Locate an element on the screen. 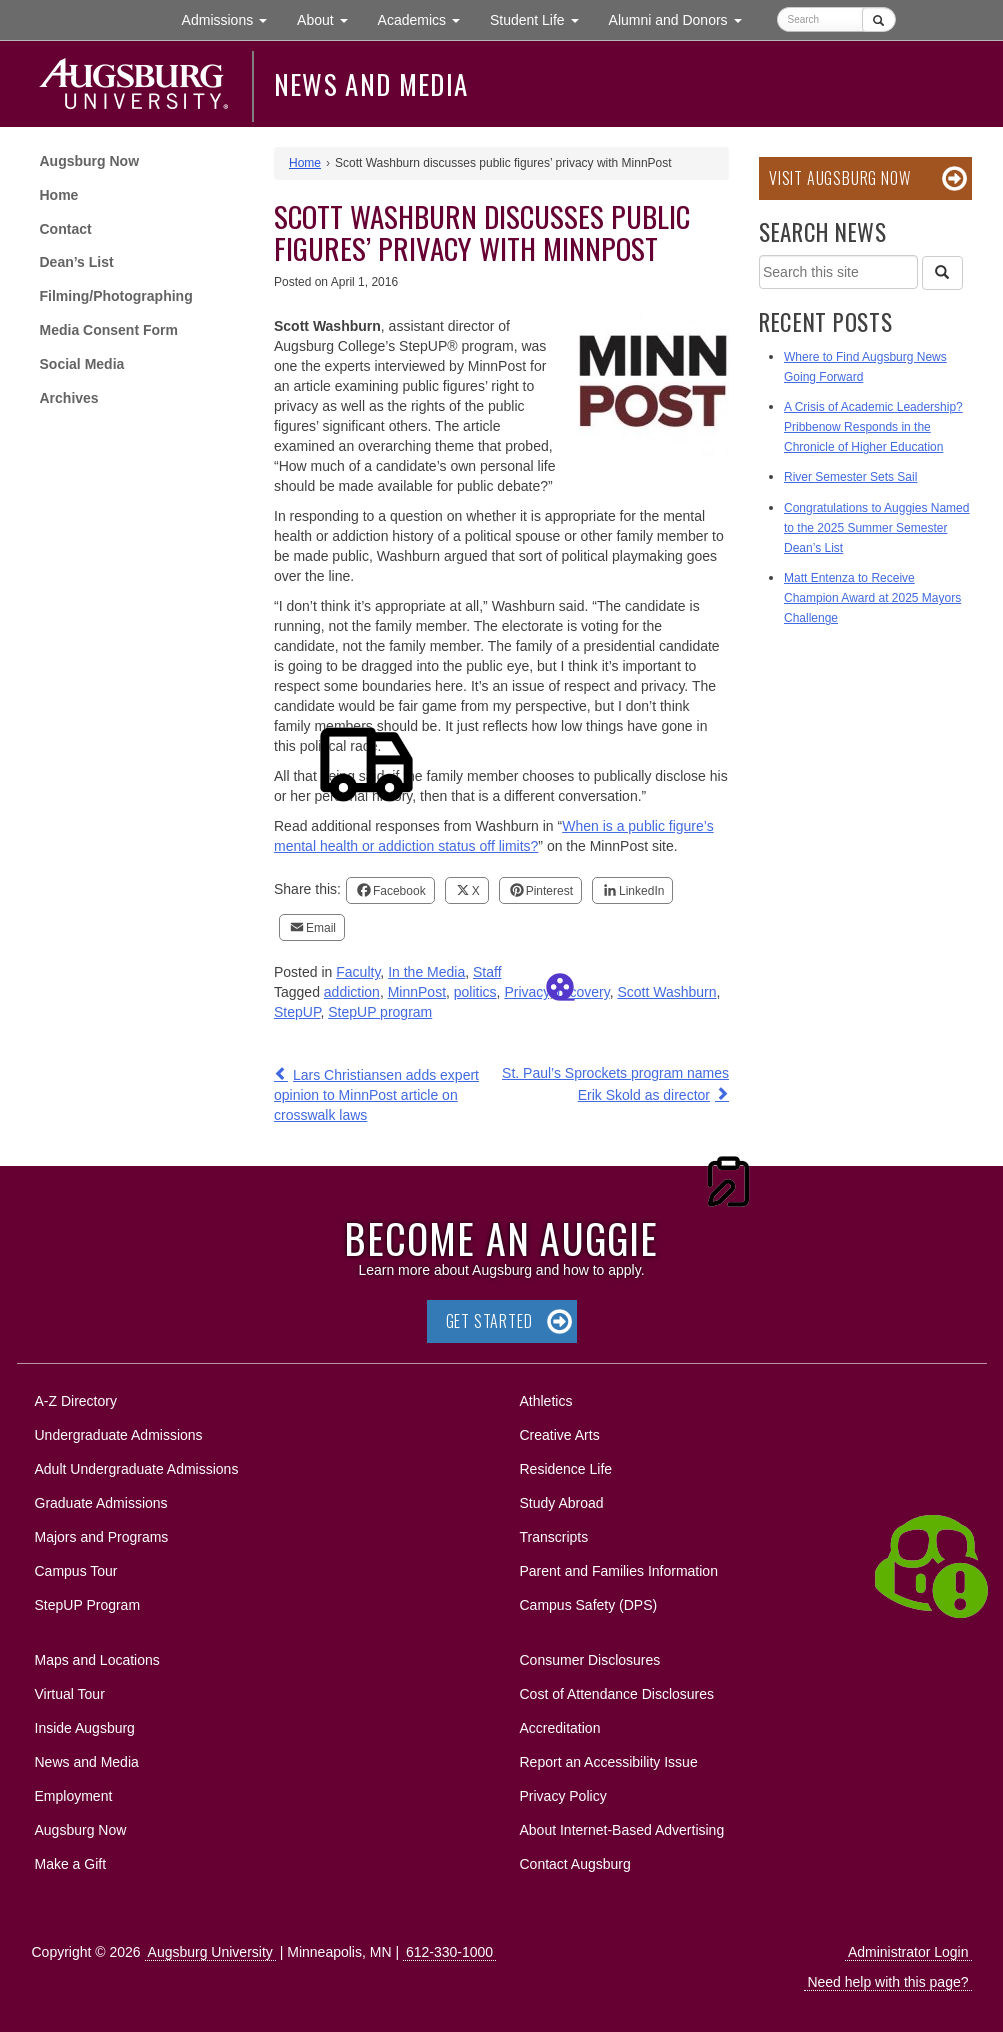 This screenshot has height=2032, width=1003. indicates a warning or issue with GitHub Copilot is located at coordinates (931, 1566).